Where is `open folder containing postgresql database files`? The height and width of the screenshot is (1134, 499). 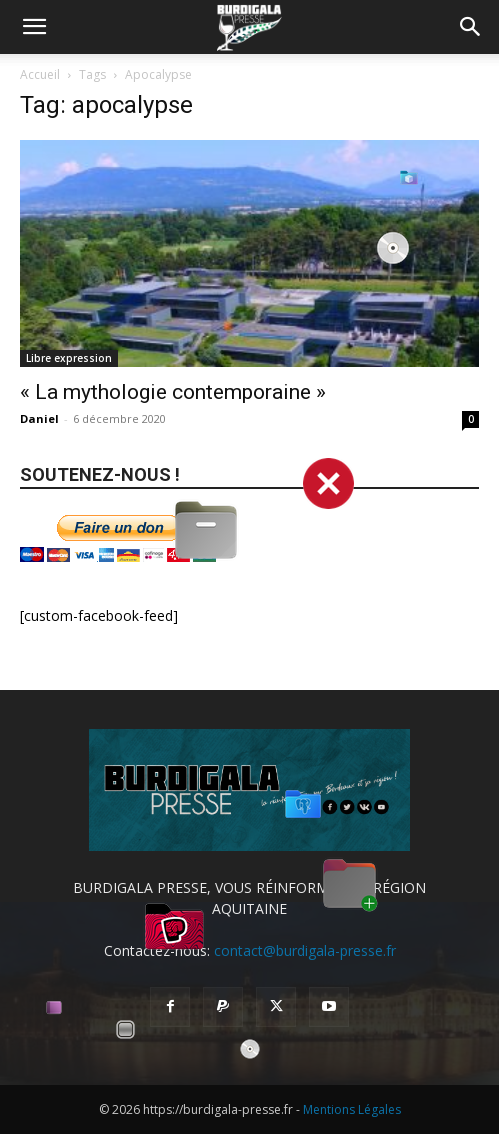 open folder containing postgresql database files is located at coordinates (303, 805).